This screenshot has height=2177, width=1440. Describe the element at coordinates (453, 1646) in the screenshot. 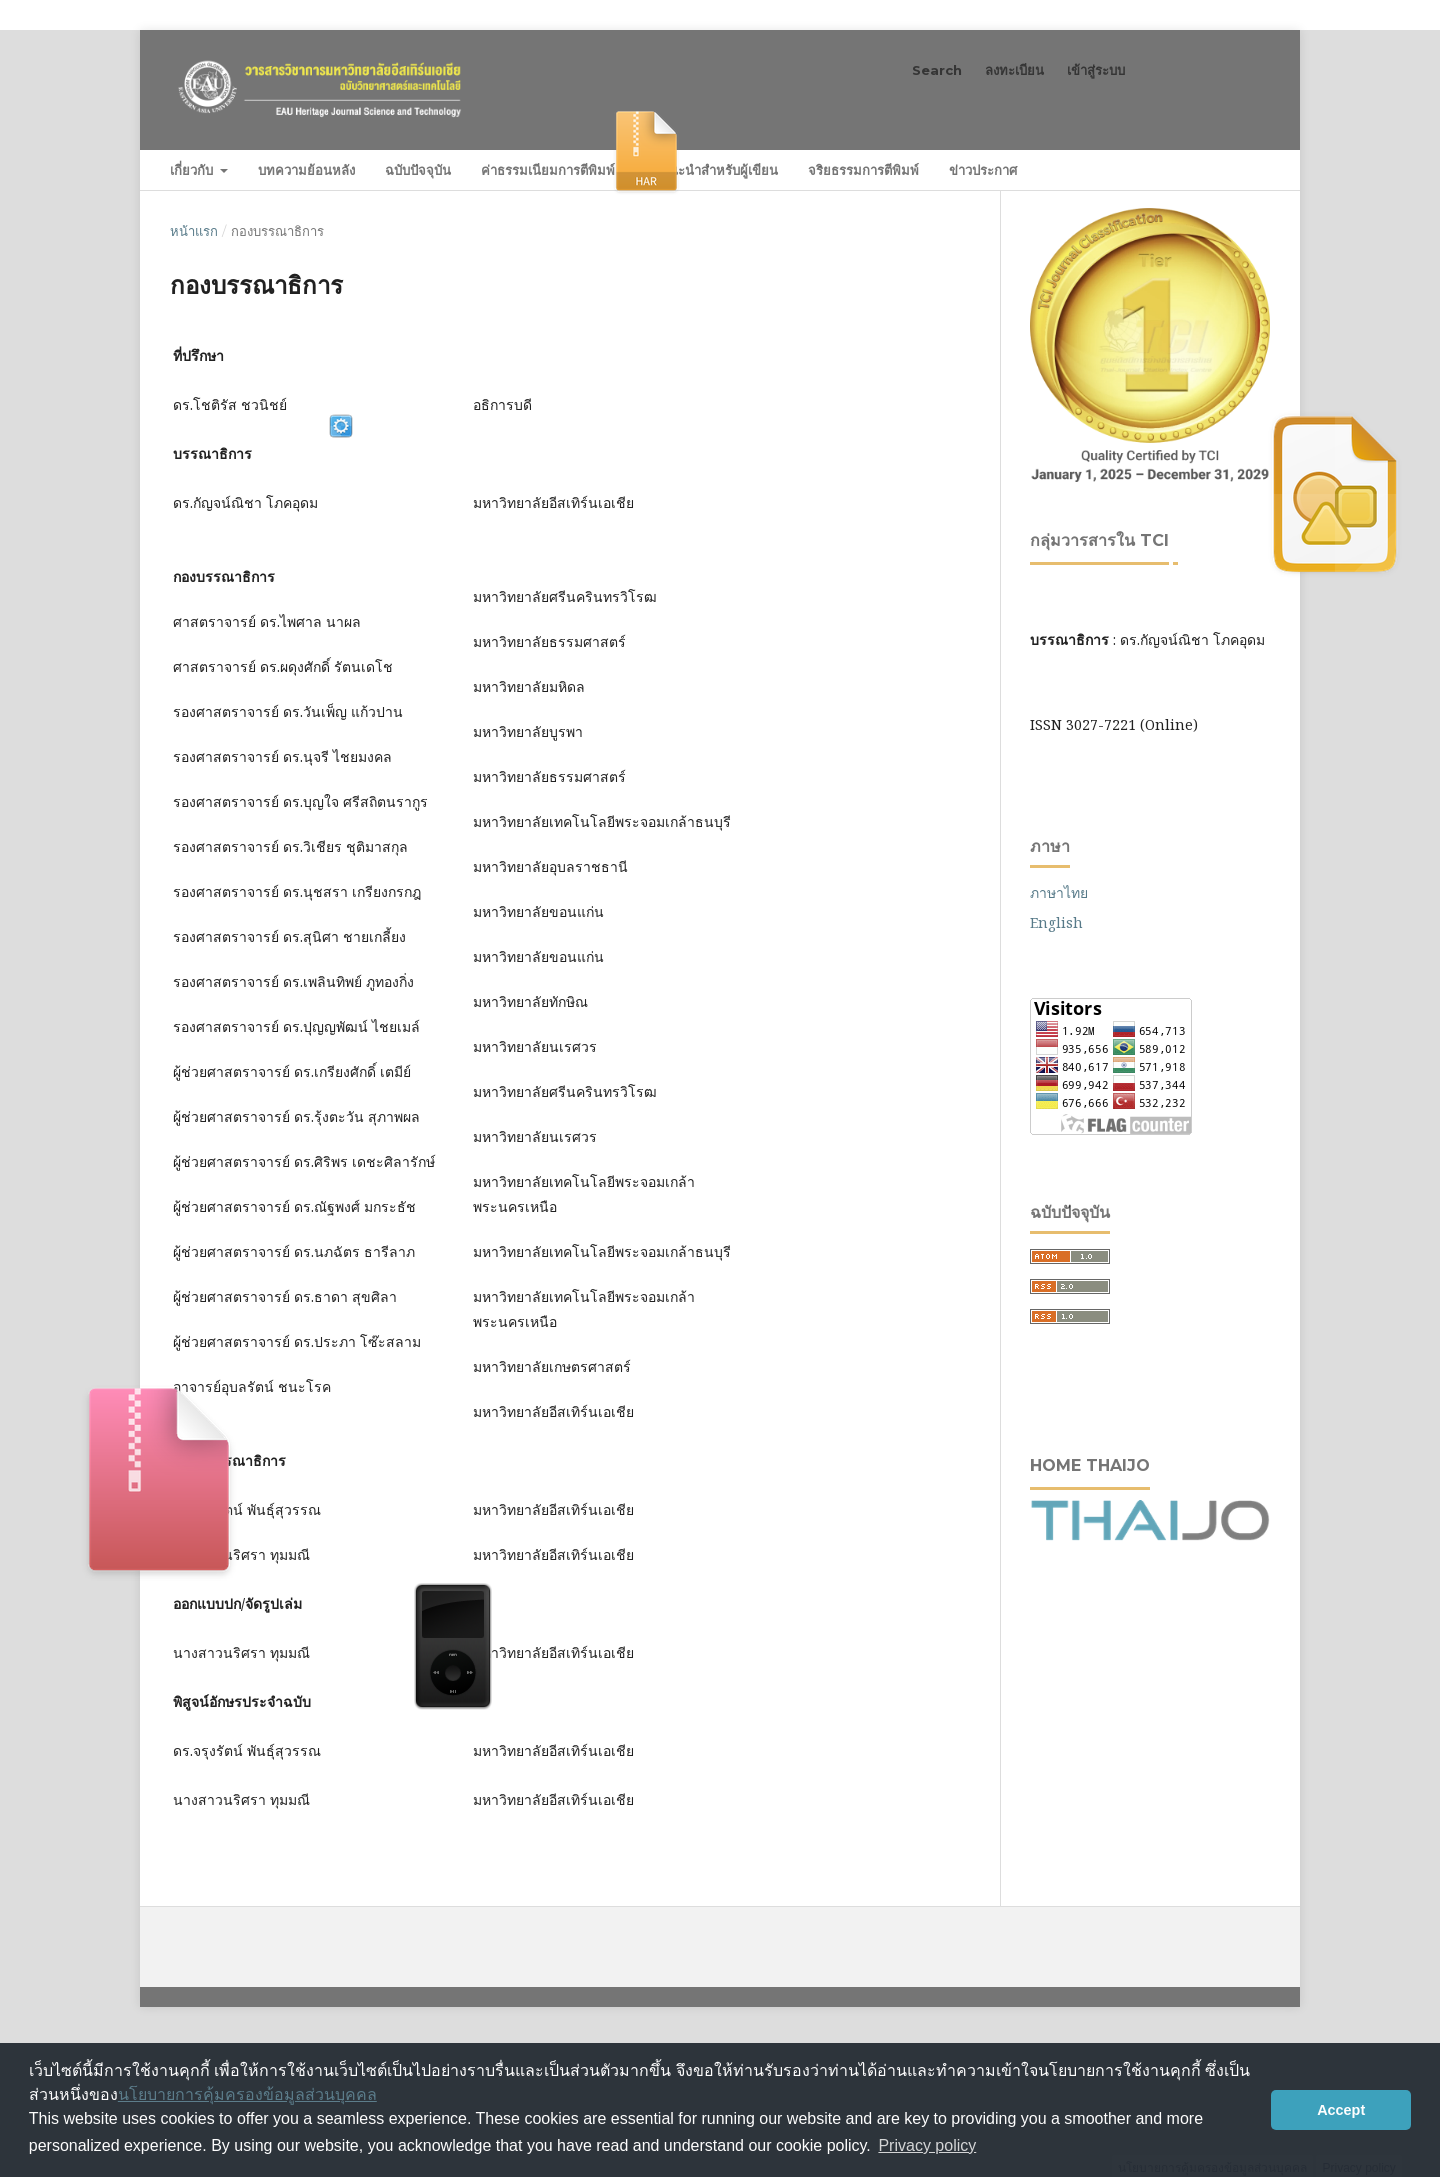

I see `iPod classic device icon` at that location.